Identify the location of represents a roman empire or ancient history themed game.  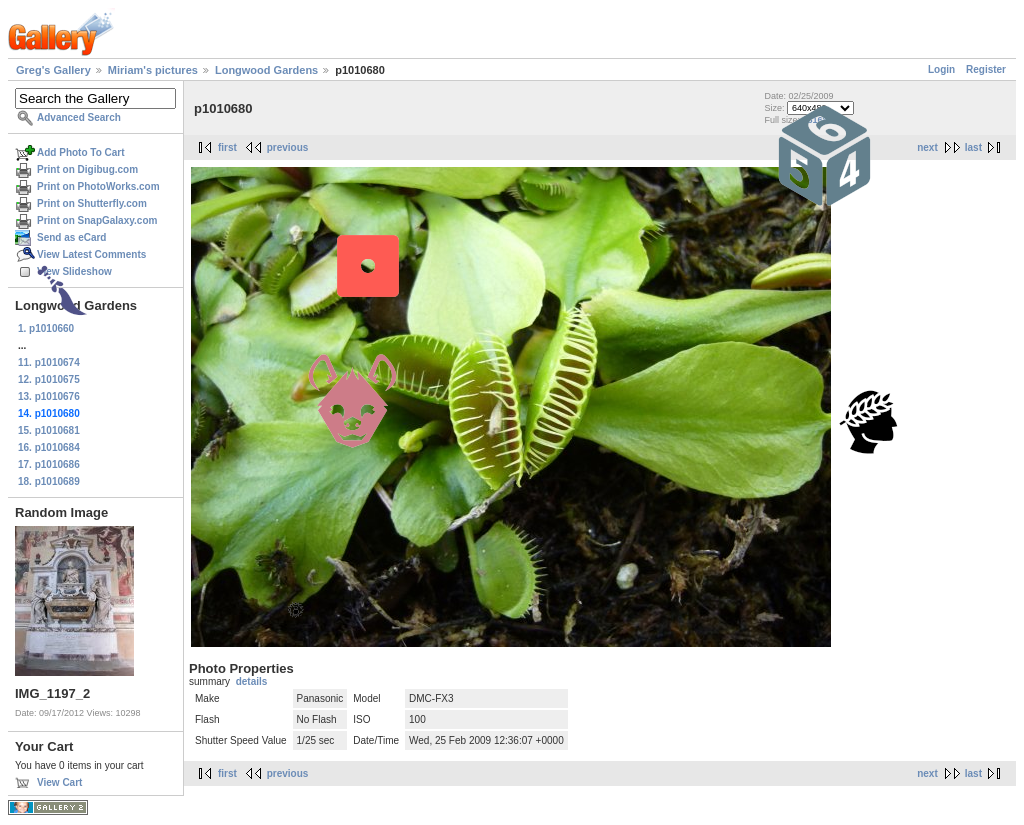
(869, 421).